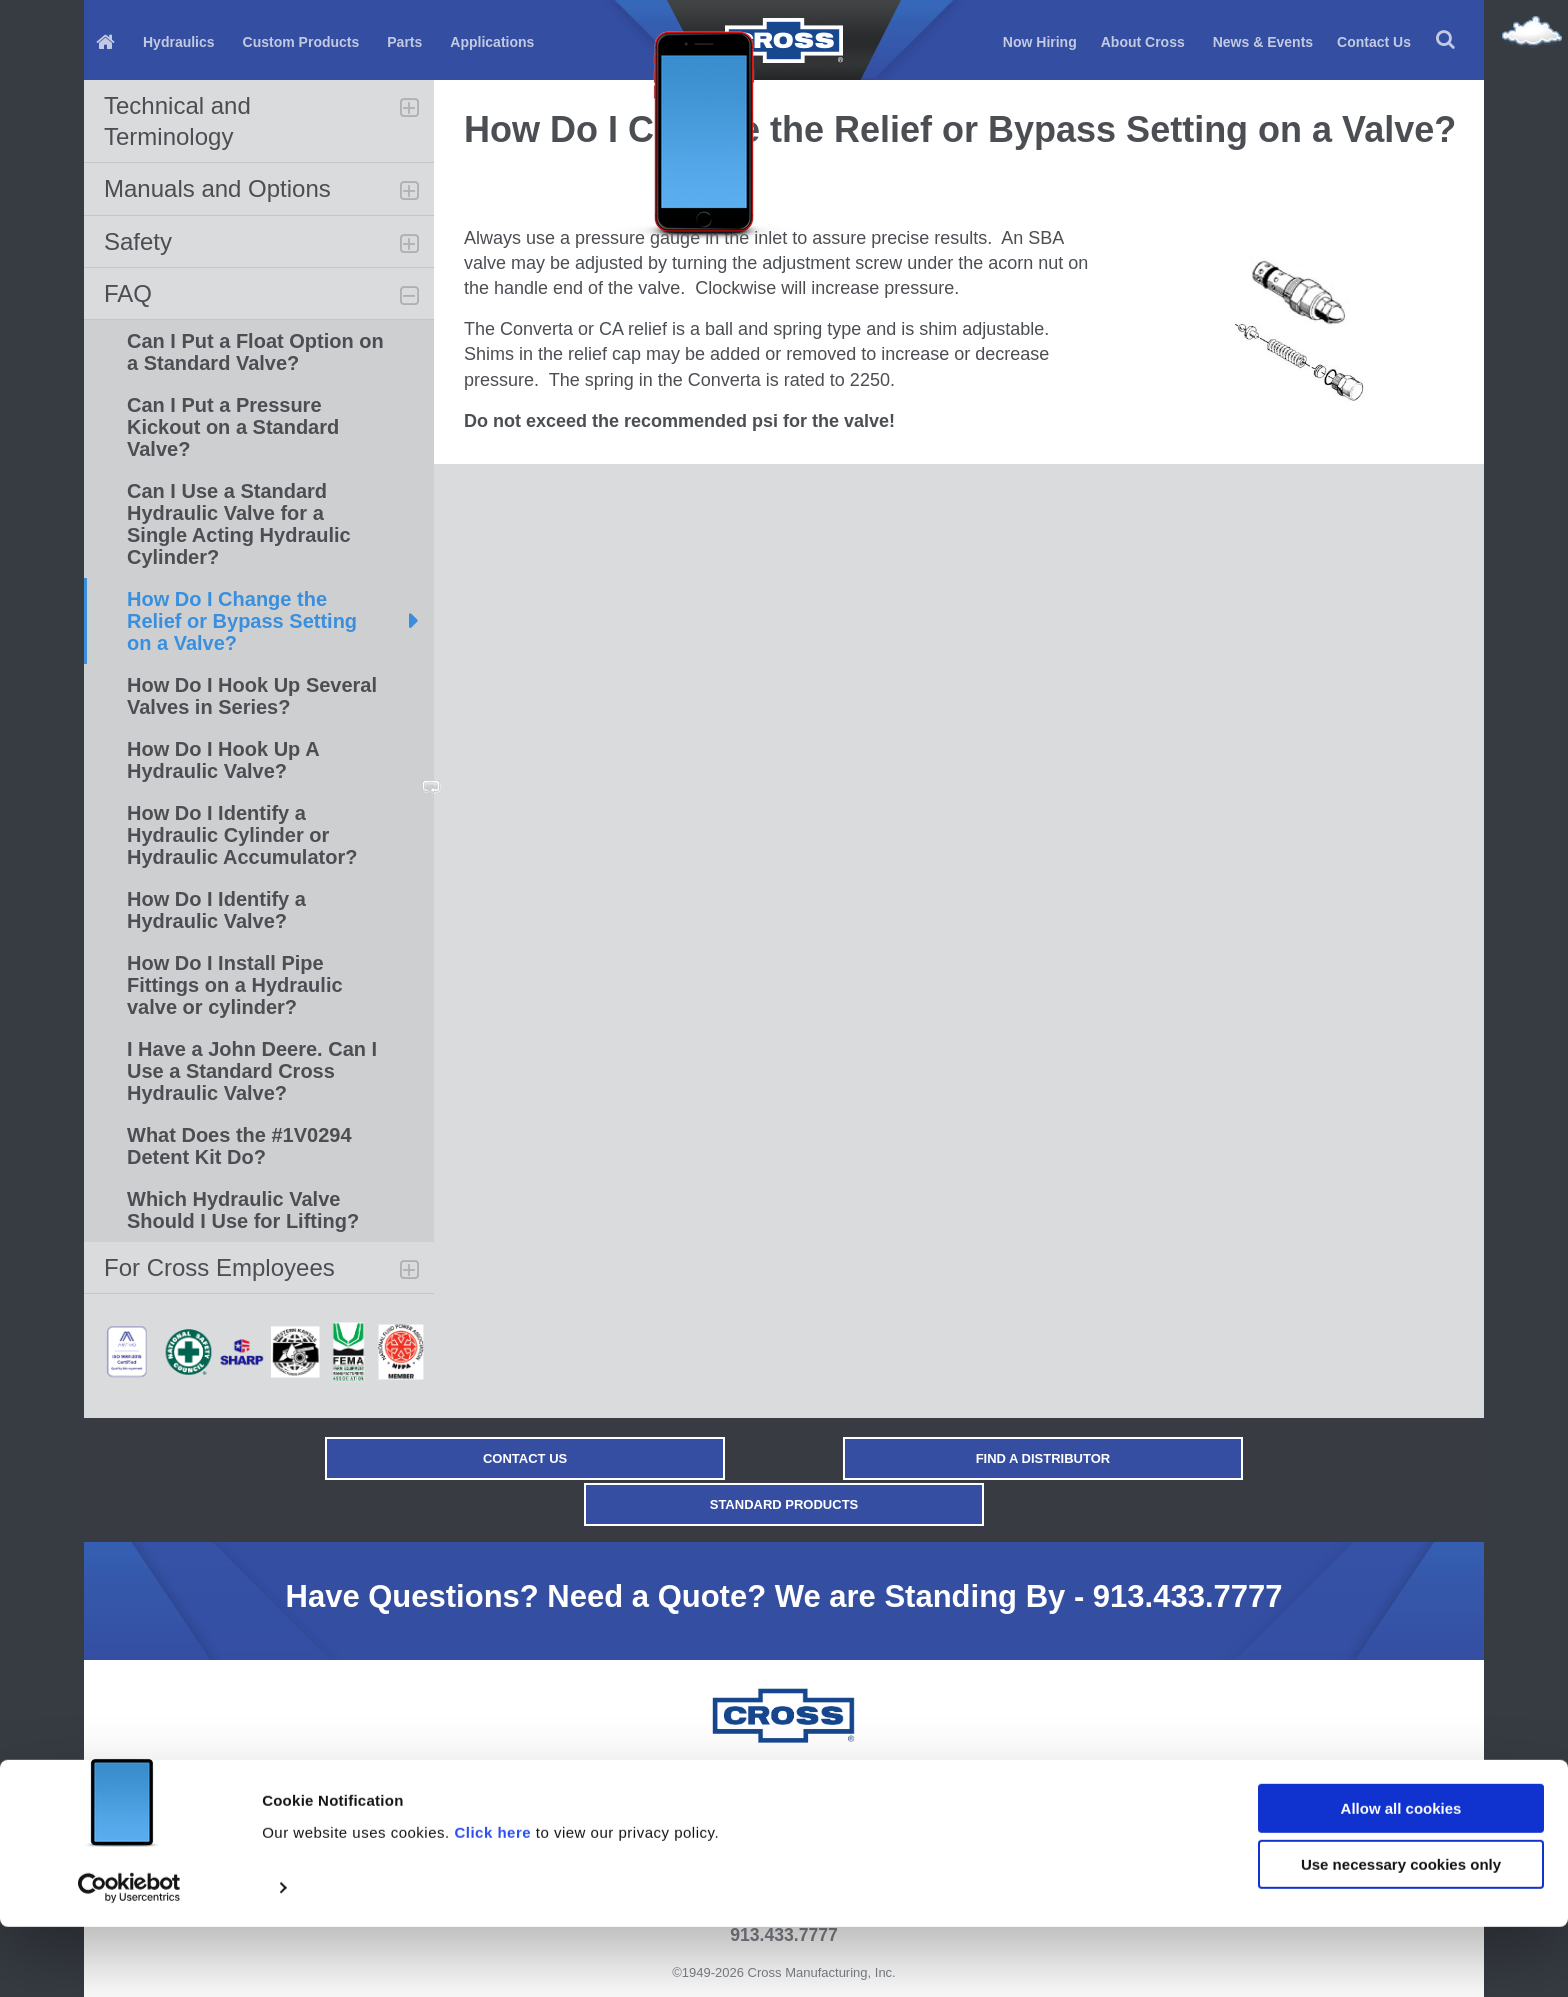 This screenshot has height=1997, width=1568. I want to click on enable repeat mode for current playlist, so click(431, 786).